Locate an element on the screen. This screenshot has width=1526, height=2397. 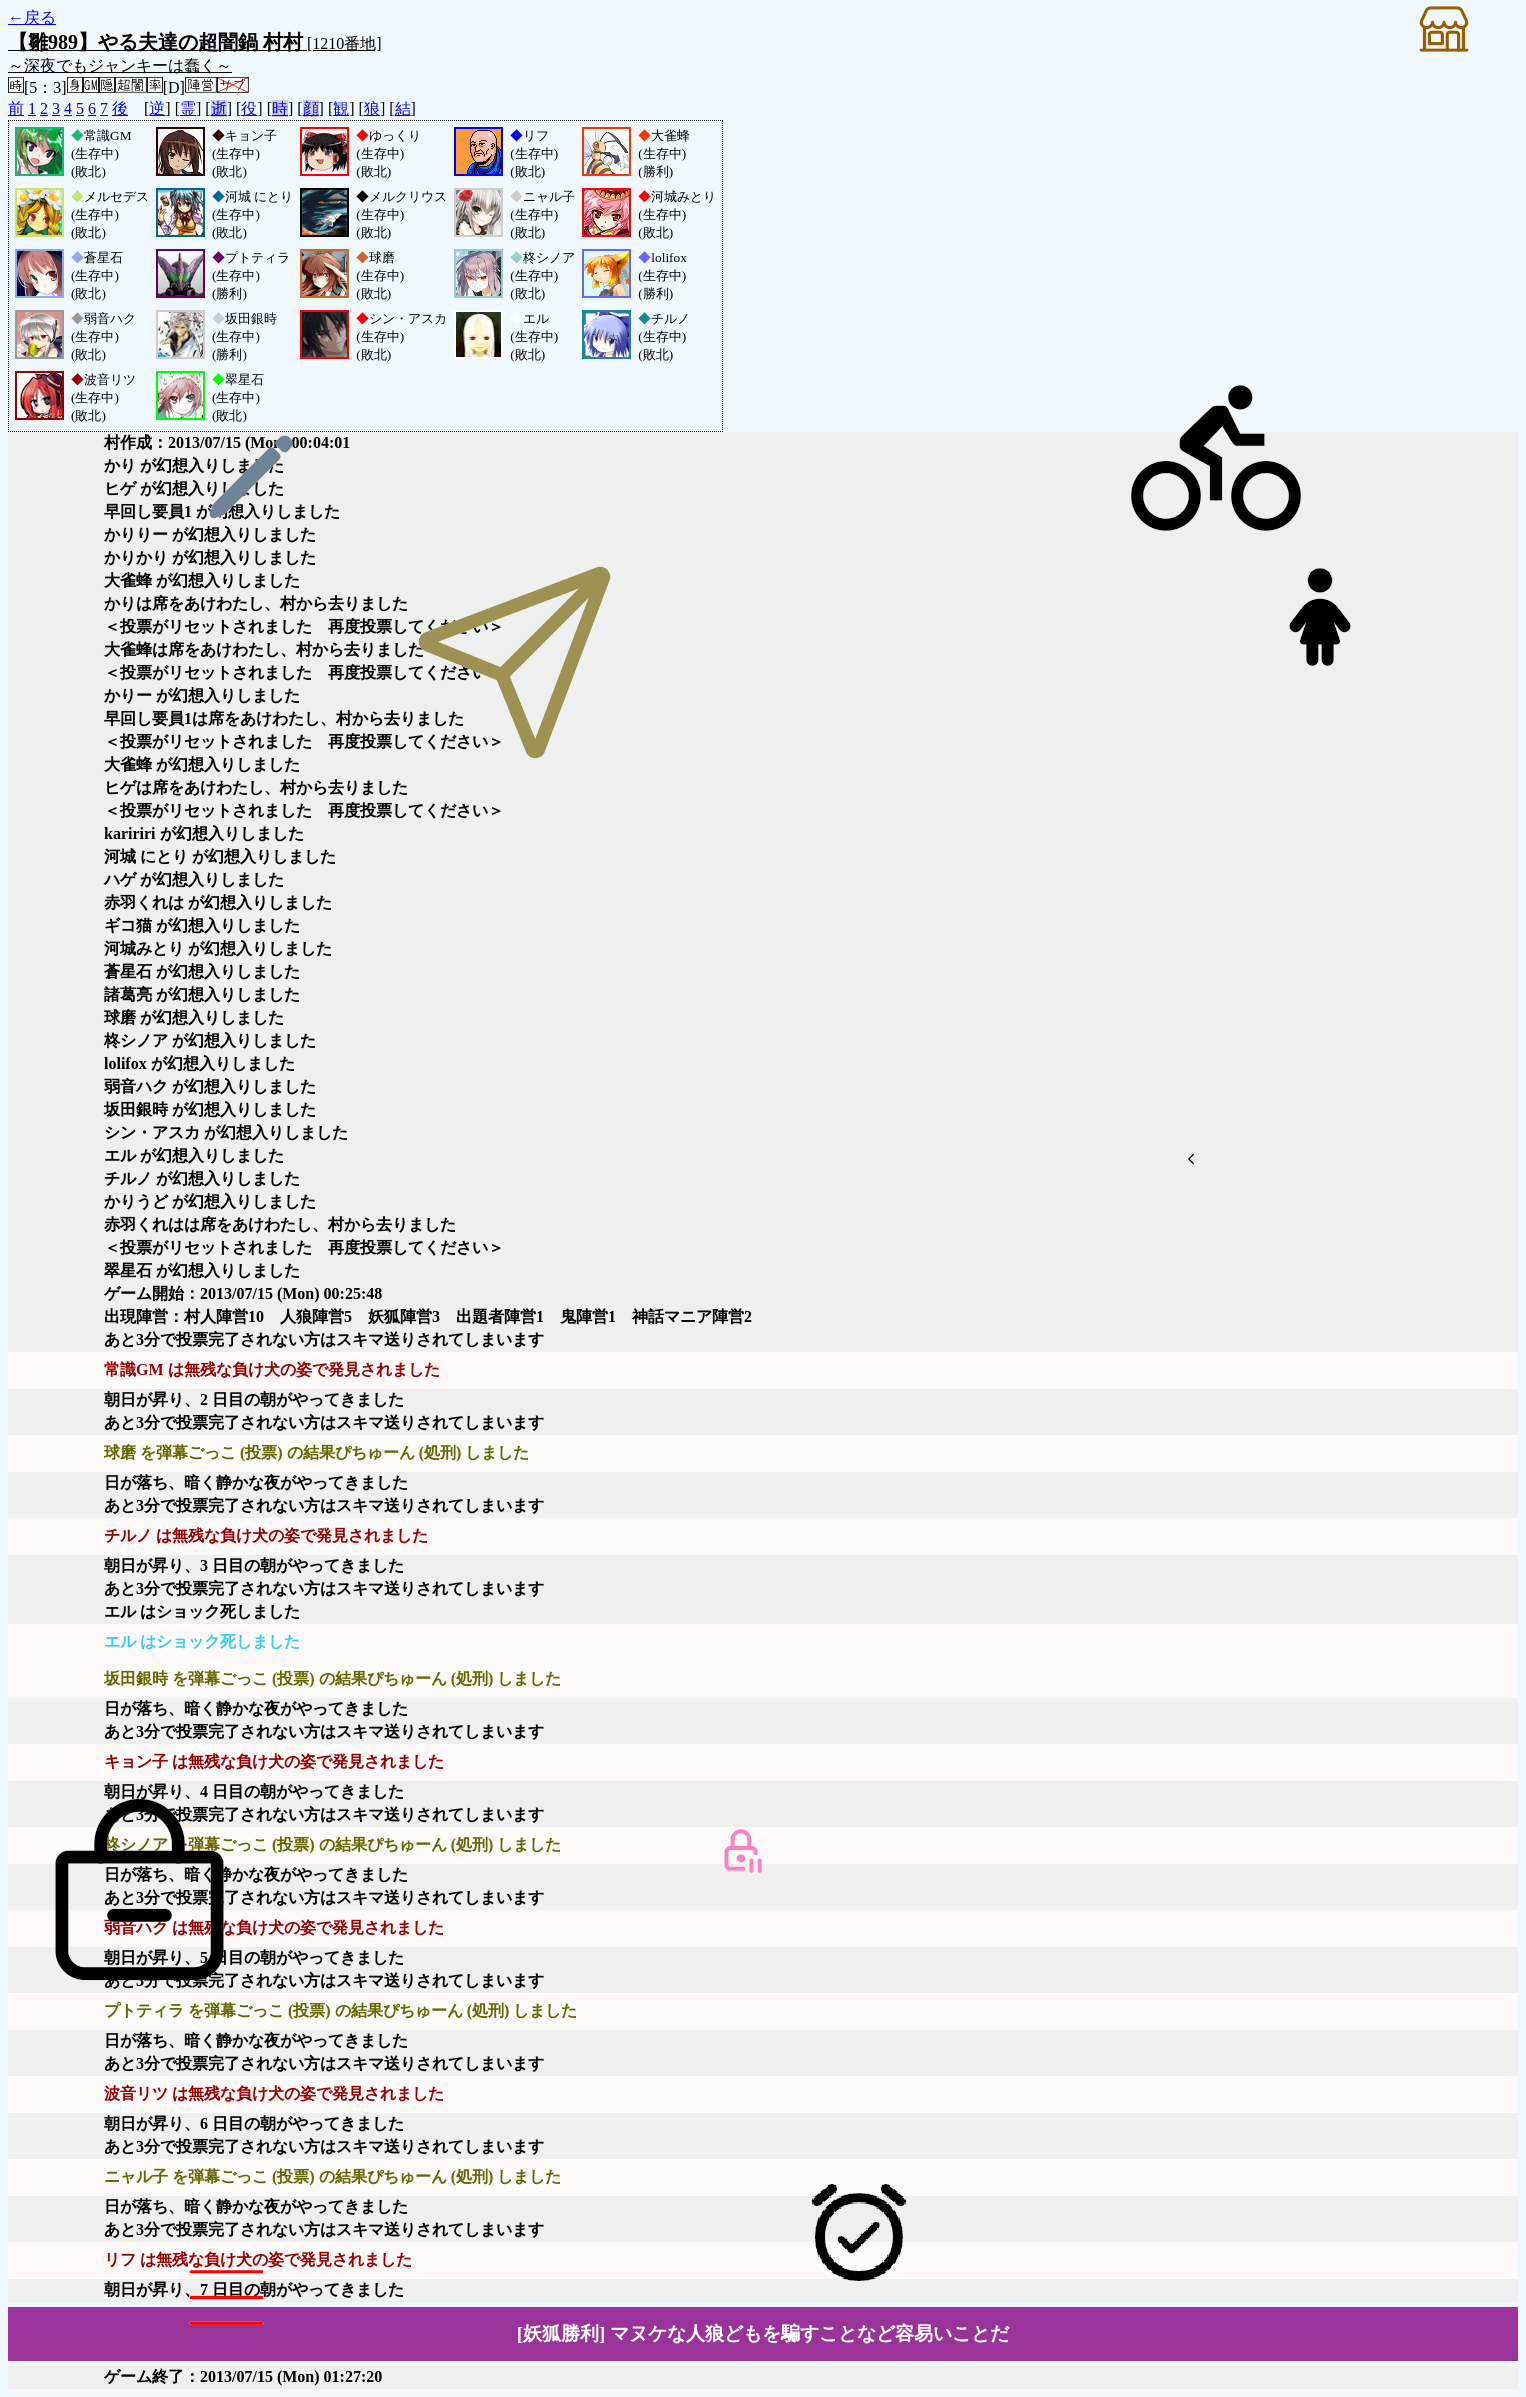
edit content or text is located at coordinates (251, 477).